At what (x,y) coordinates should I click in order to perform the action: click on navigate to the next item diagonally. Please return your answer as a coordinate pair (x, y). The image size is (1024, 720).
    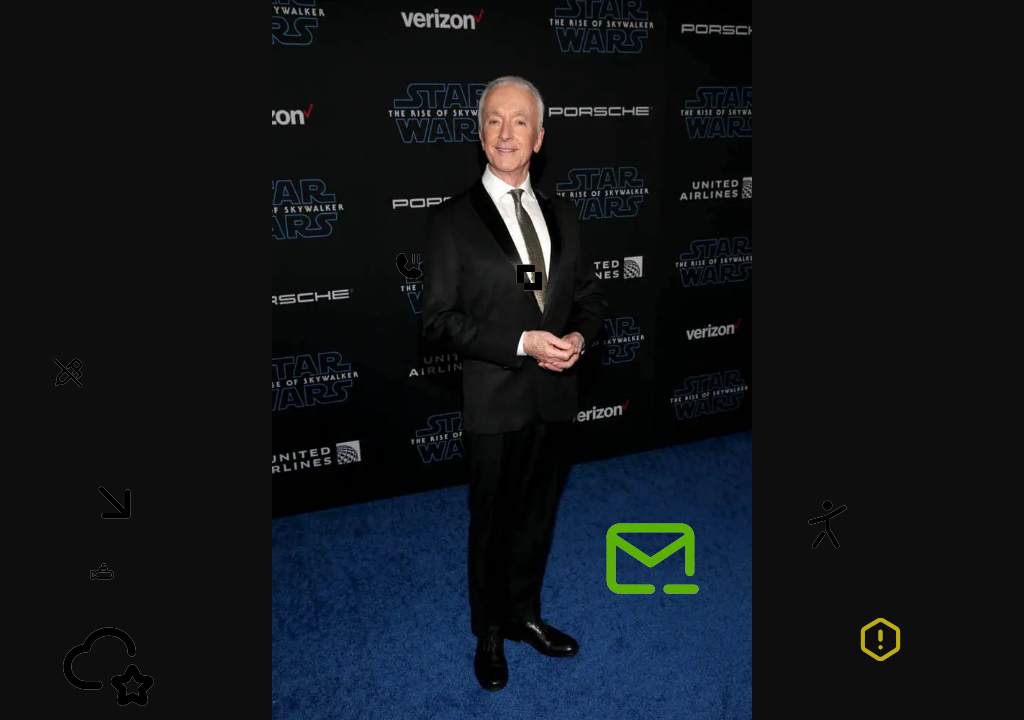
    Looking at the image, I should click on (114, 502).